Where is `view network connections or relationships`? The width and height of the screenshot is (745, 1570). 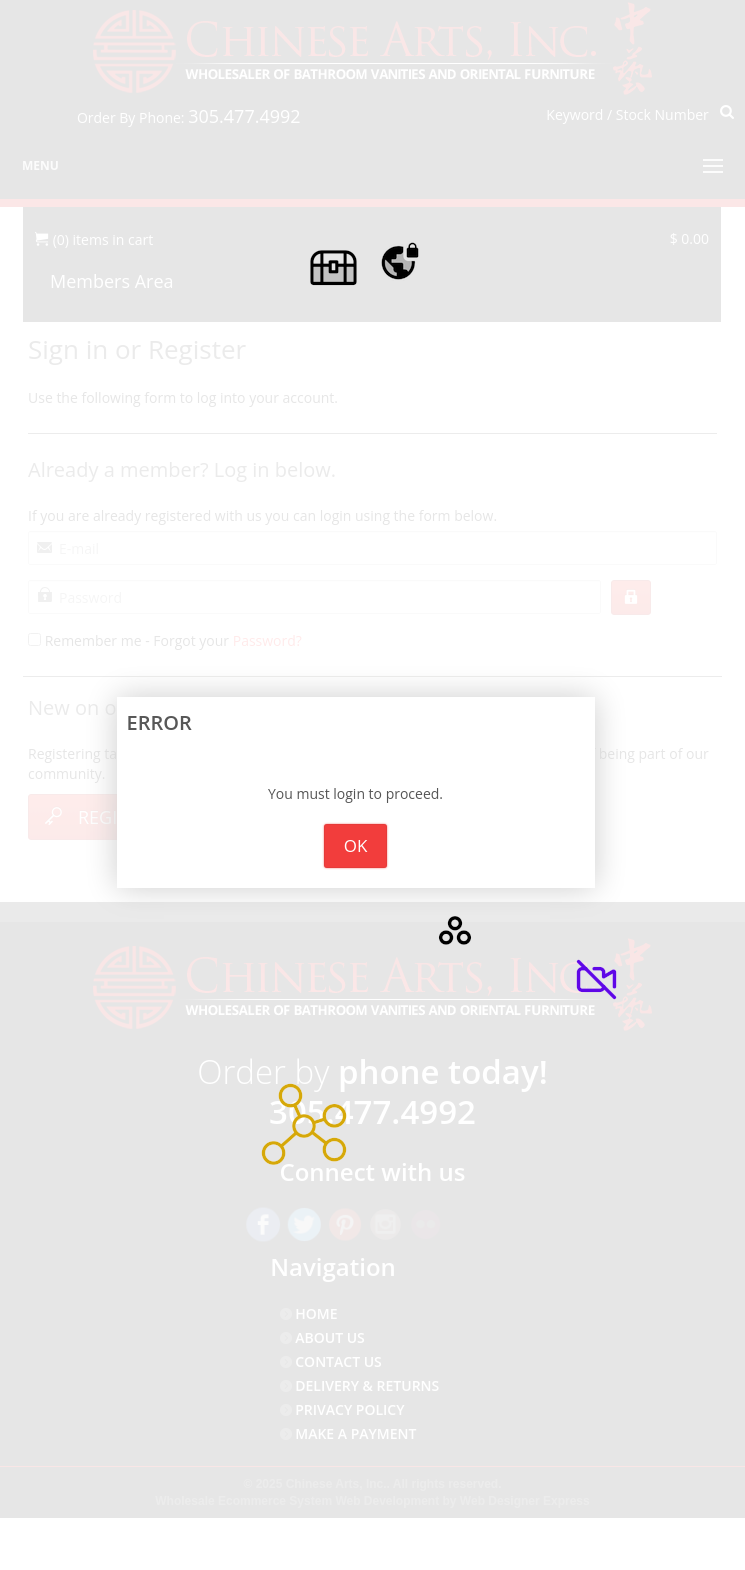
view network connections or relationships is located at coordinates (304, 1126).